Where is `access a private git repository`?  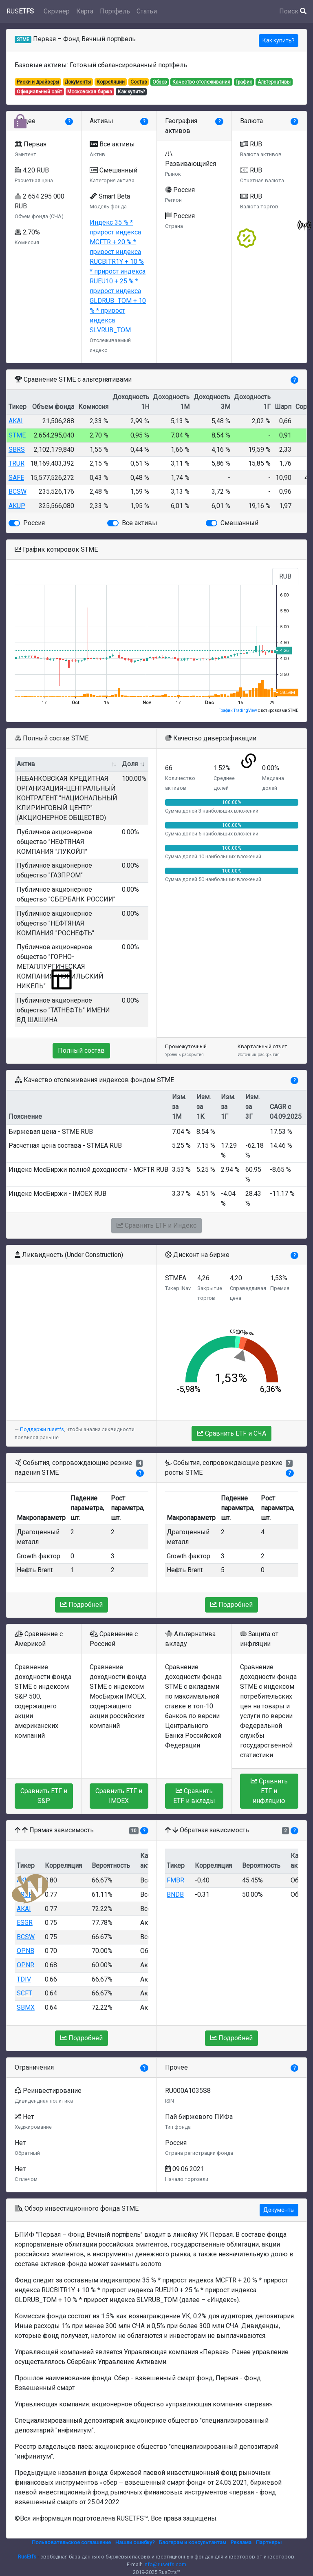 access a private git repository is located at coordinates (20, 122).